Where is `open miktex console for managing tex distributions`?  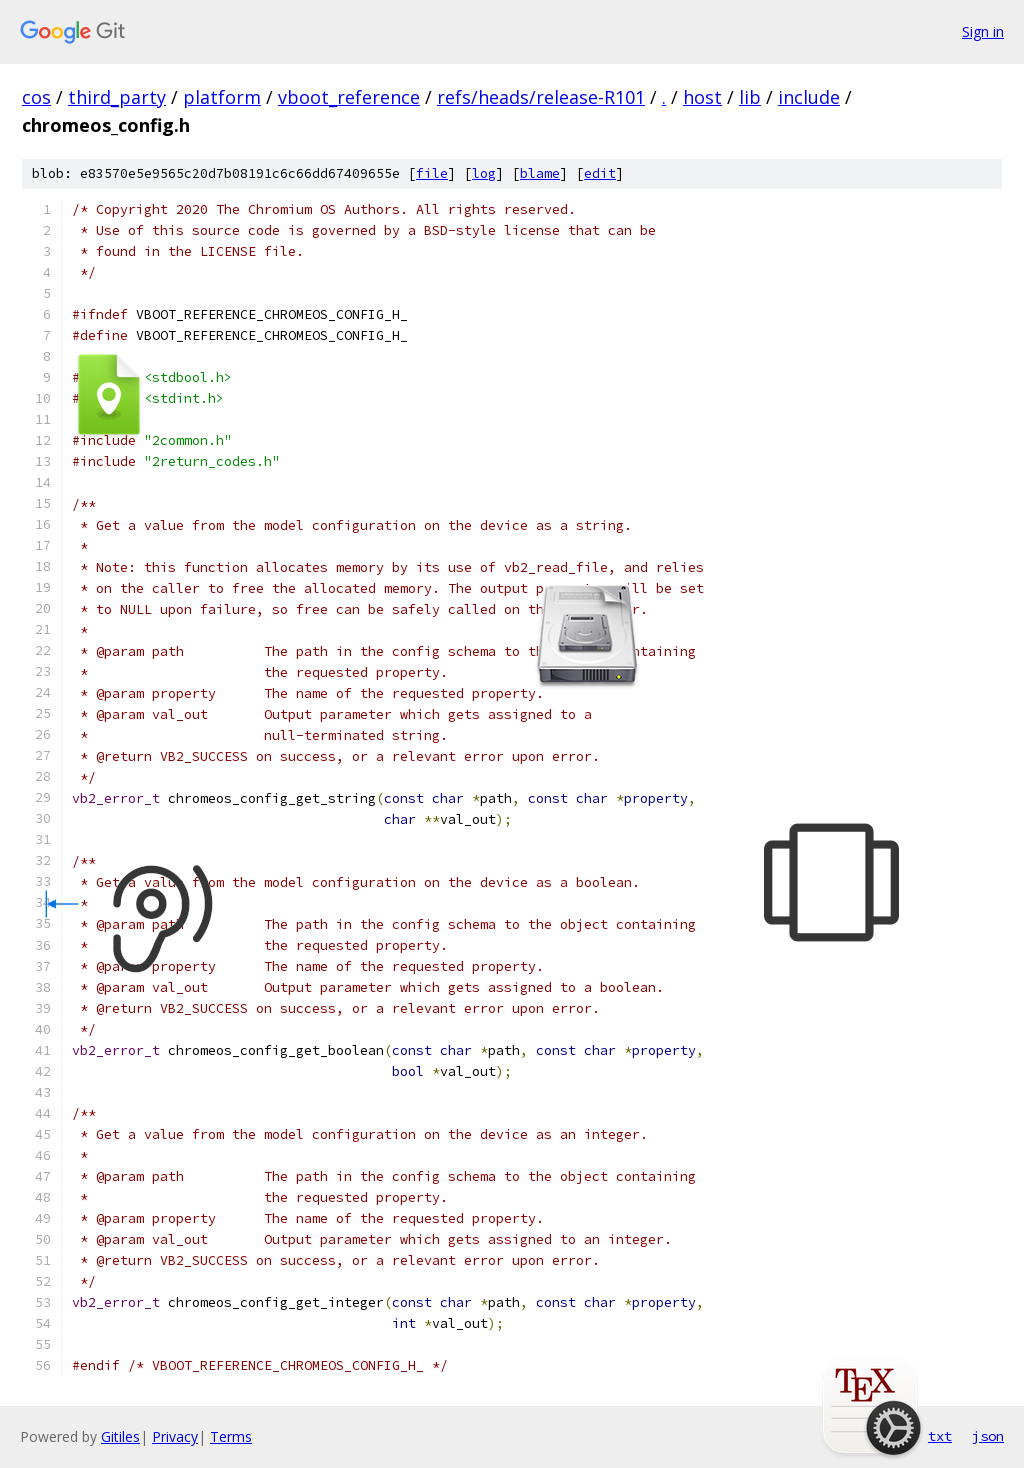
open miktex console for managing tex distributions is located at coordinates (870, 1406).